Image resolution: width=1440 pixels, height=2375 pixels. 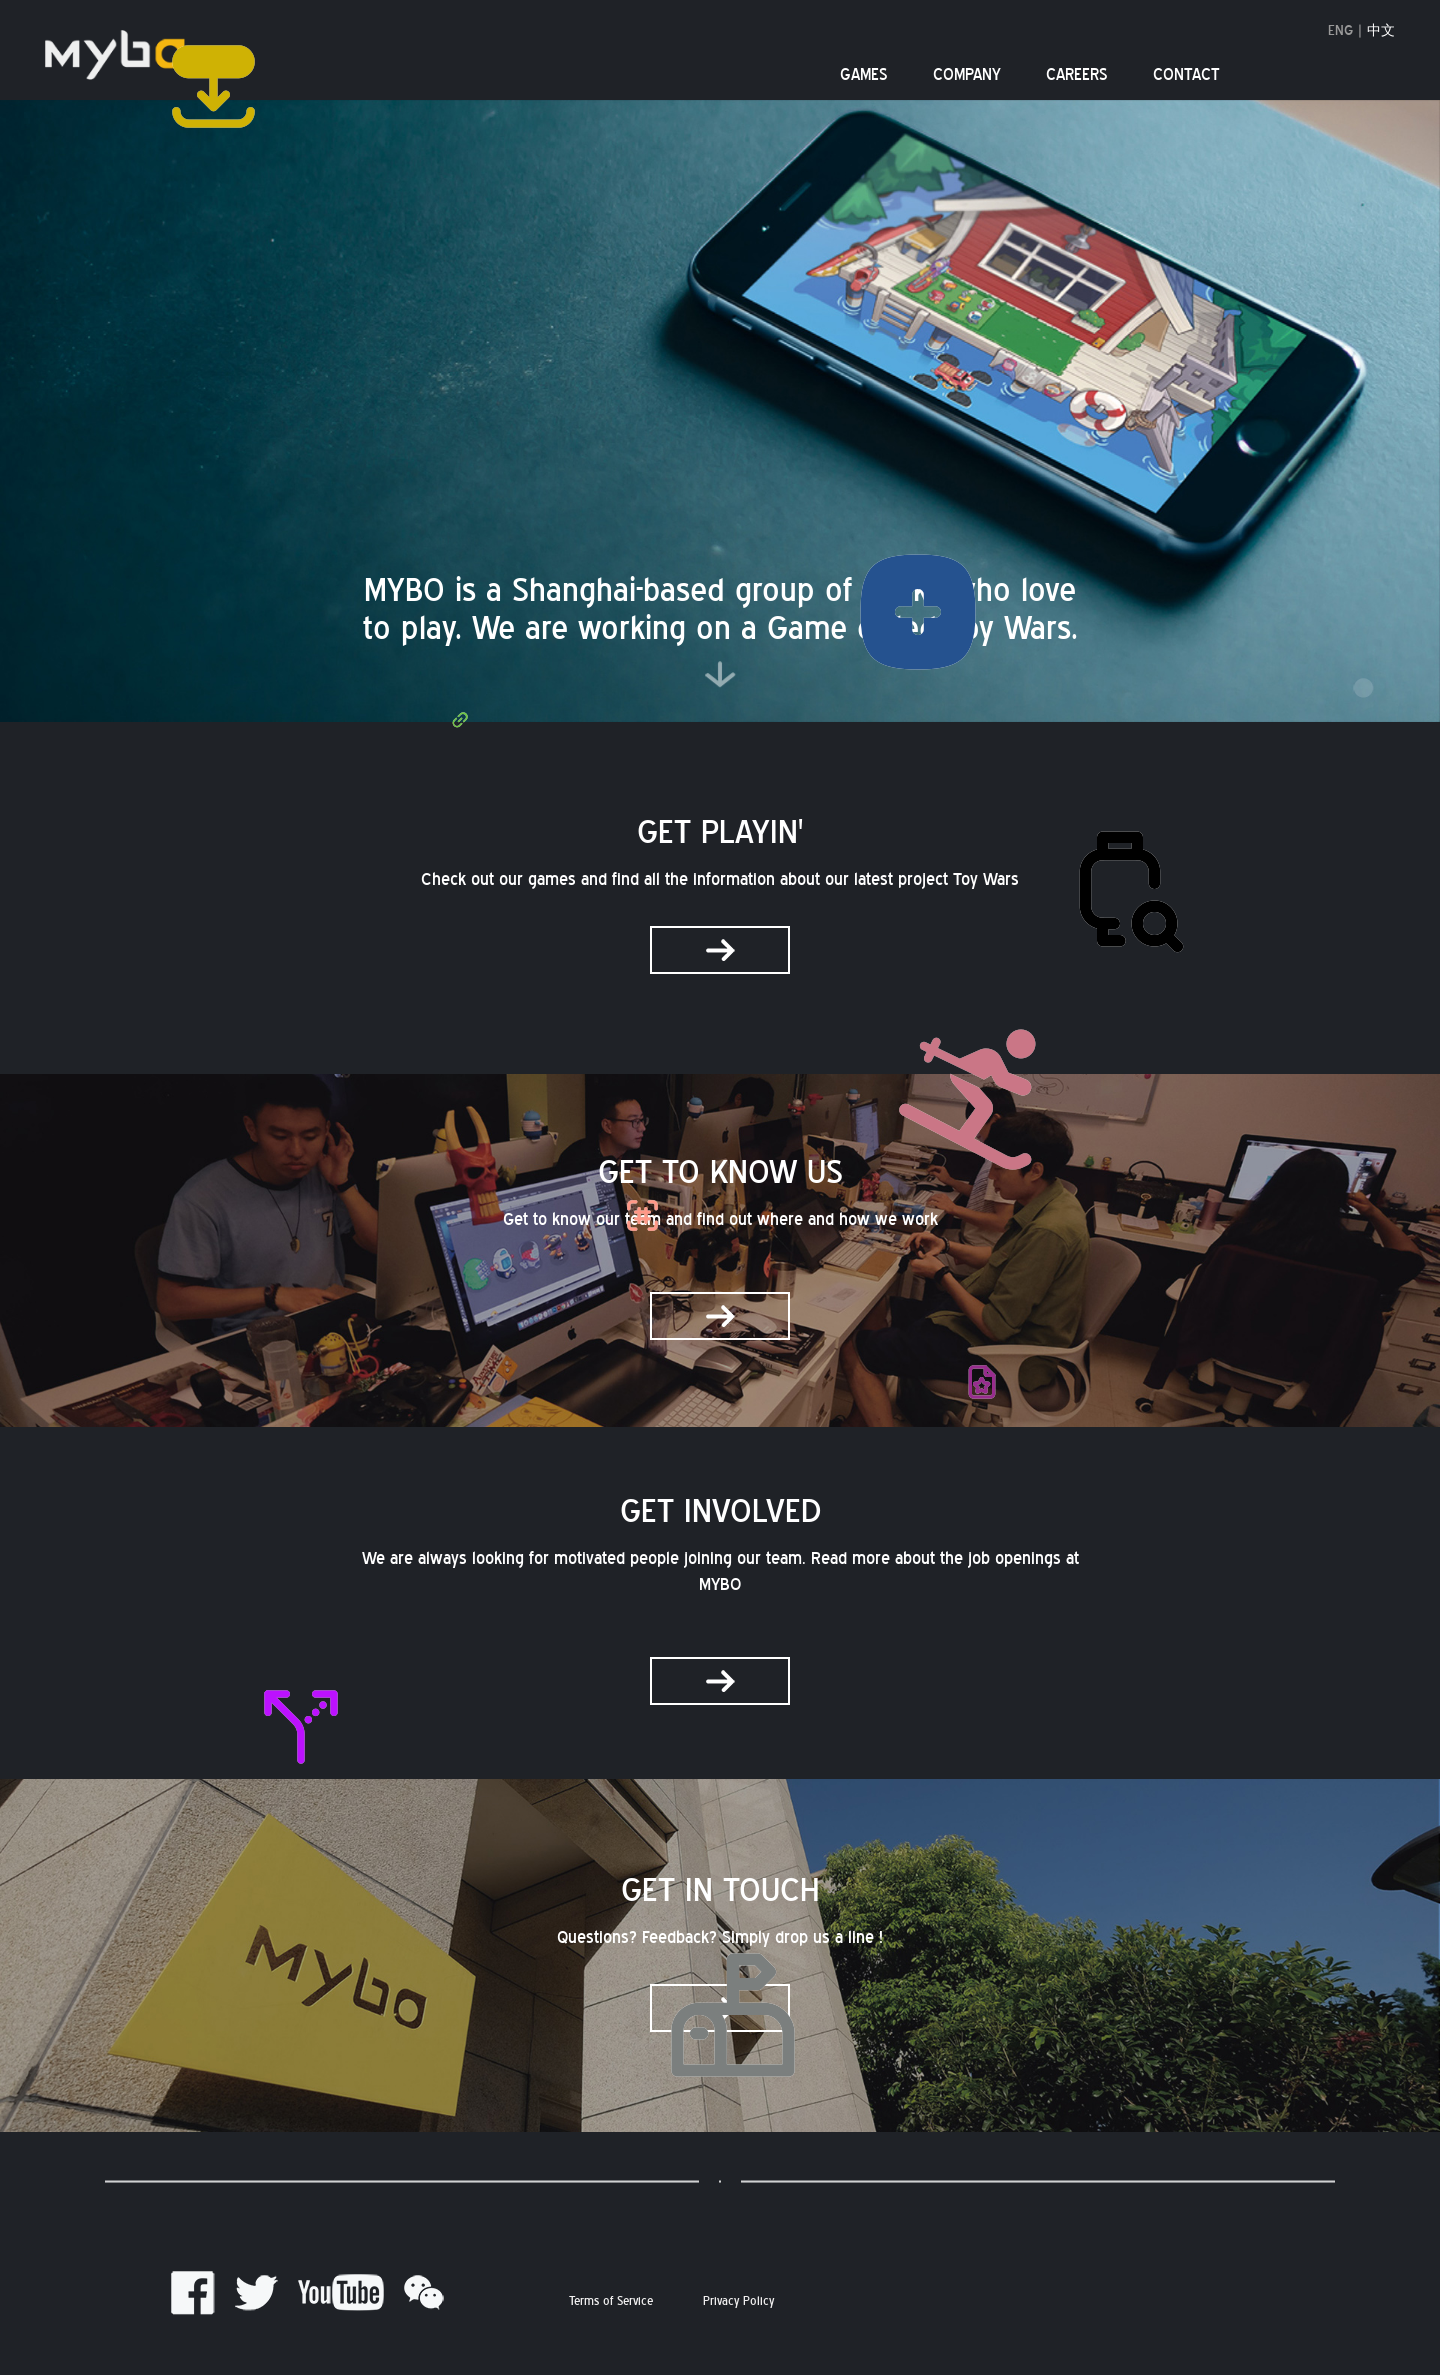 What do you see at coordinates (1120, 889) in the screenshot?
I see `search for a connected smartwatch` at bounding box center [1120, 889].